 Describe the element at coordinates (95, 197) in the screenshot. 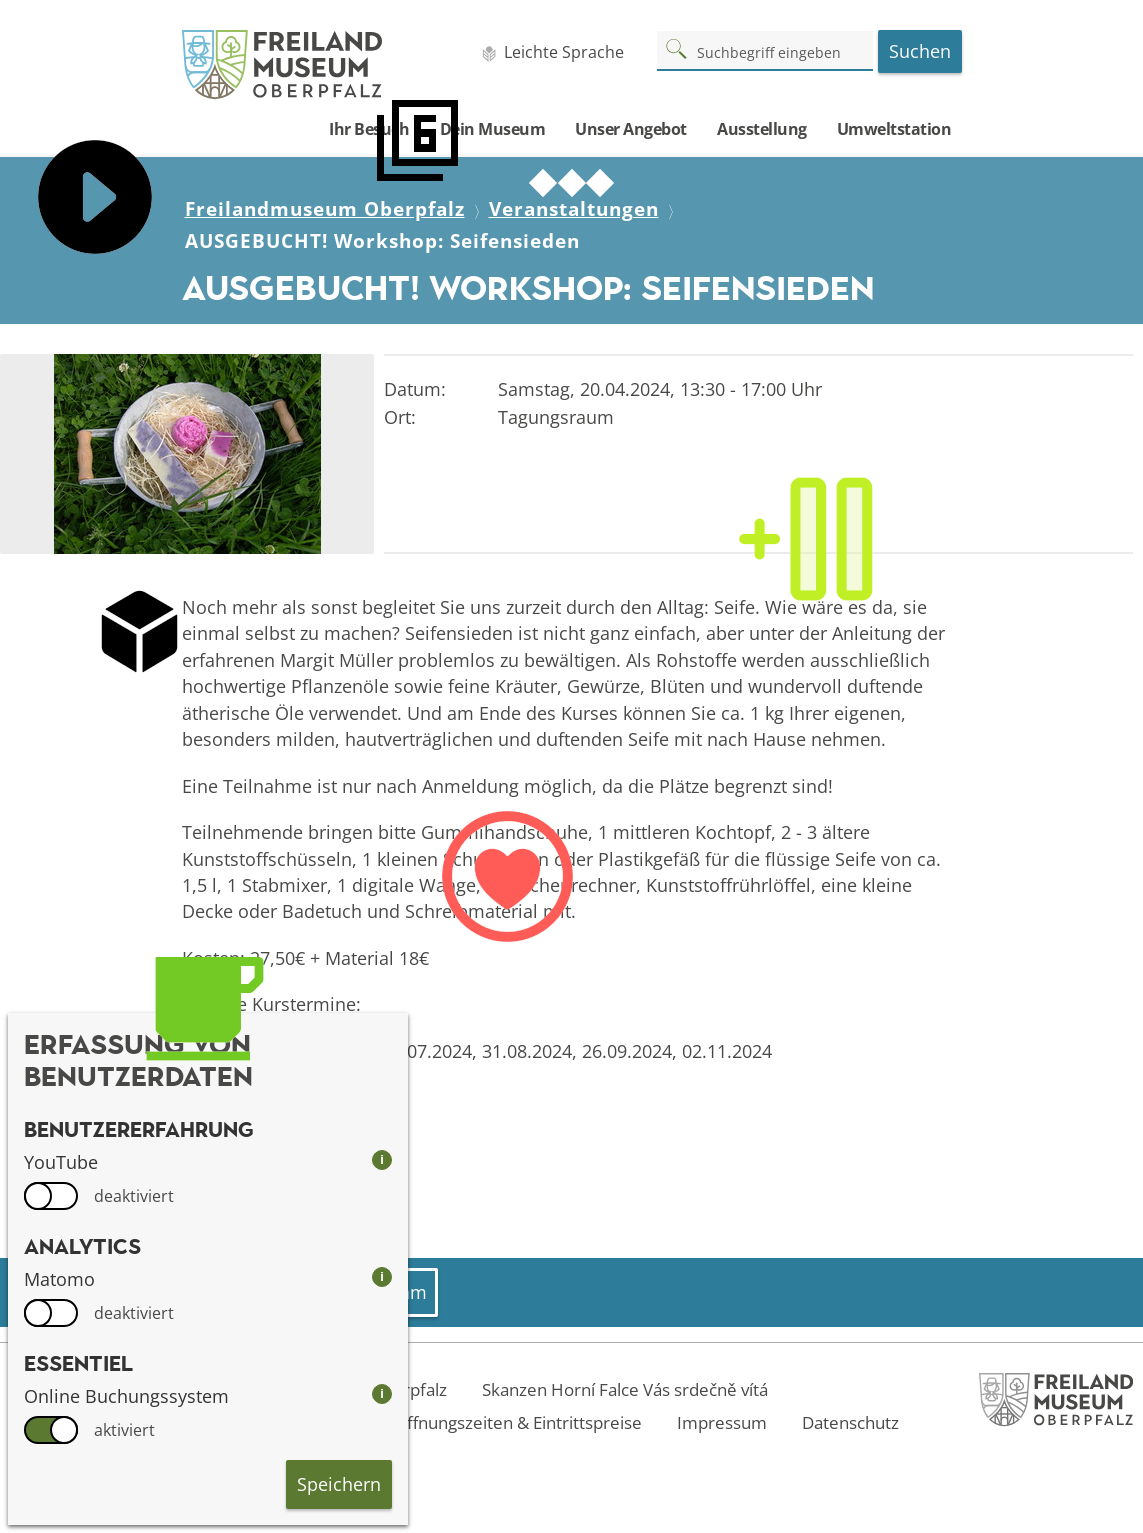

I see `play media or video content` at that location.